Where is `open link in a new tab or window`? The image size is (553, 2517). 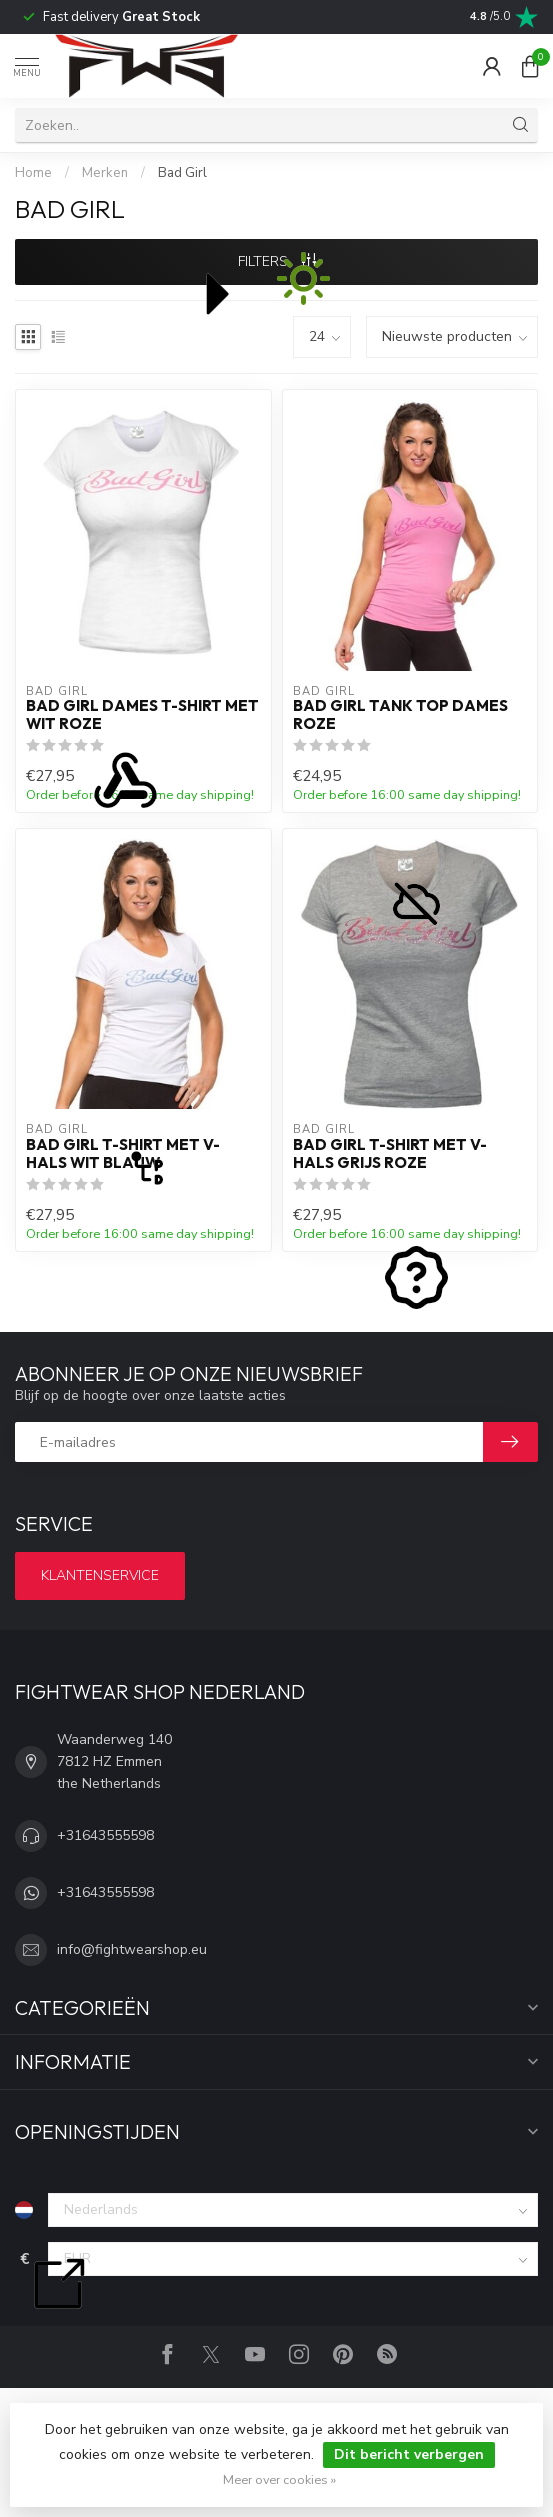 open link in a new tab or window is located at coordinates (58, 2285).